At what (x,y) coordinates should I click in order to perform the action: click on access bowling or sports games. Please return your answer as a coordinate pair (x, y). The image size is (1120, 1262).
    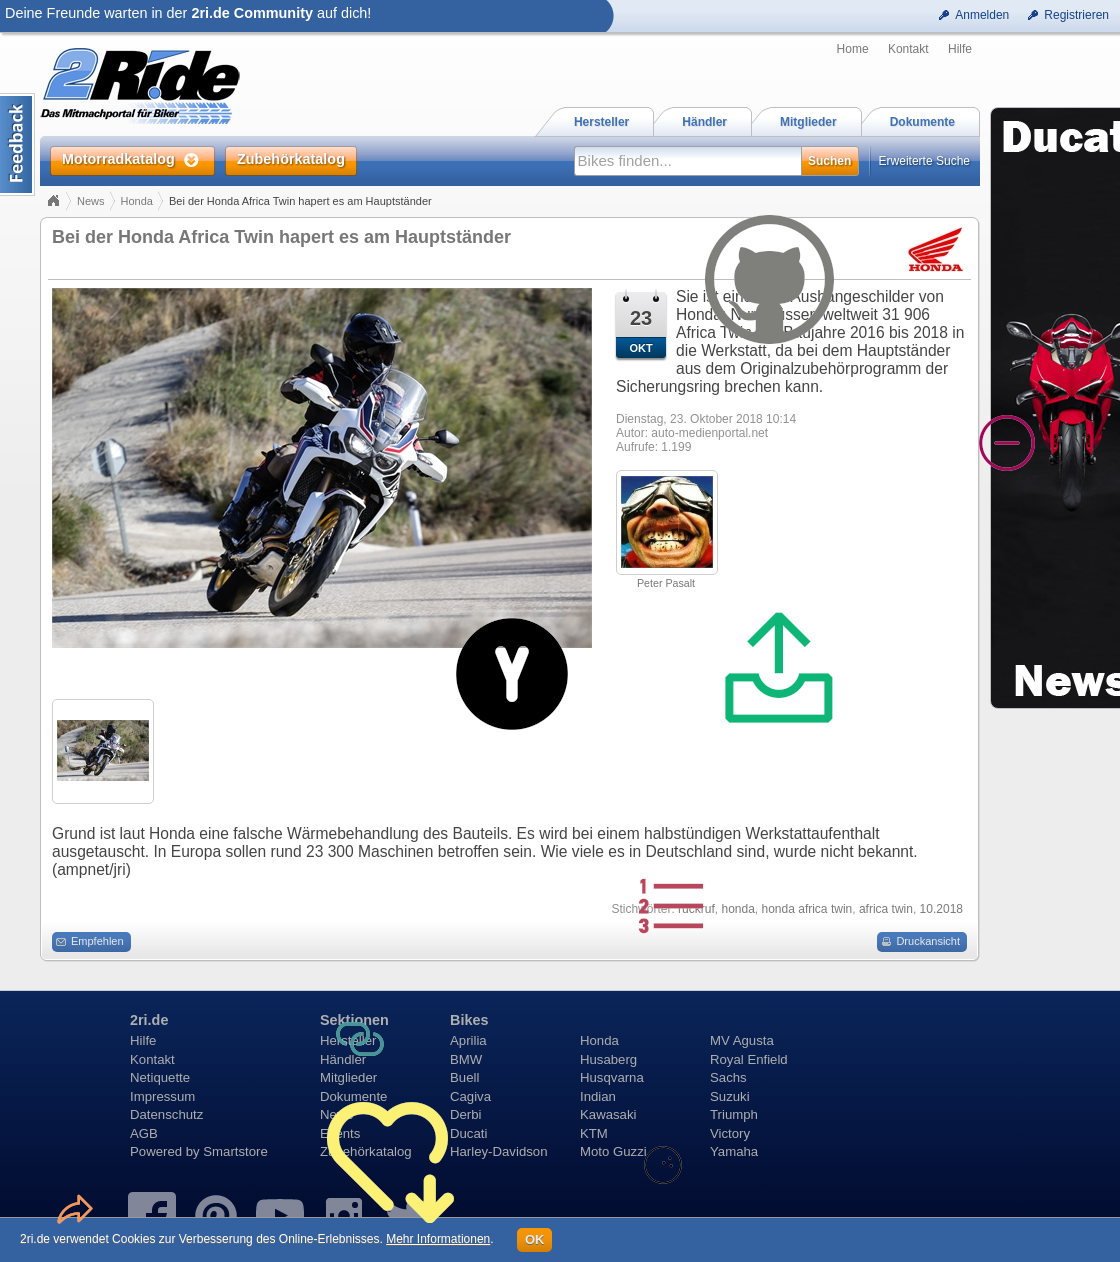
    Looking at the image, I should click on (663, 1165).